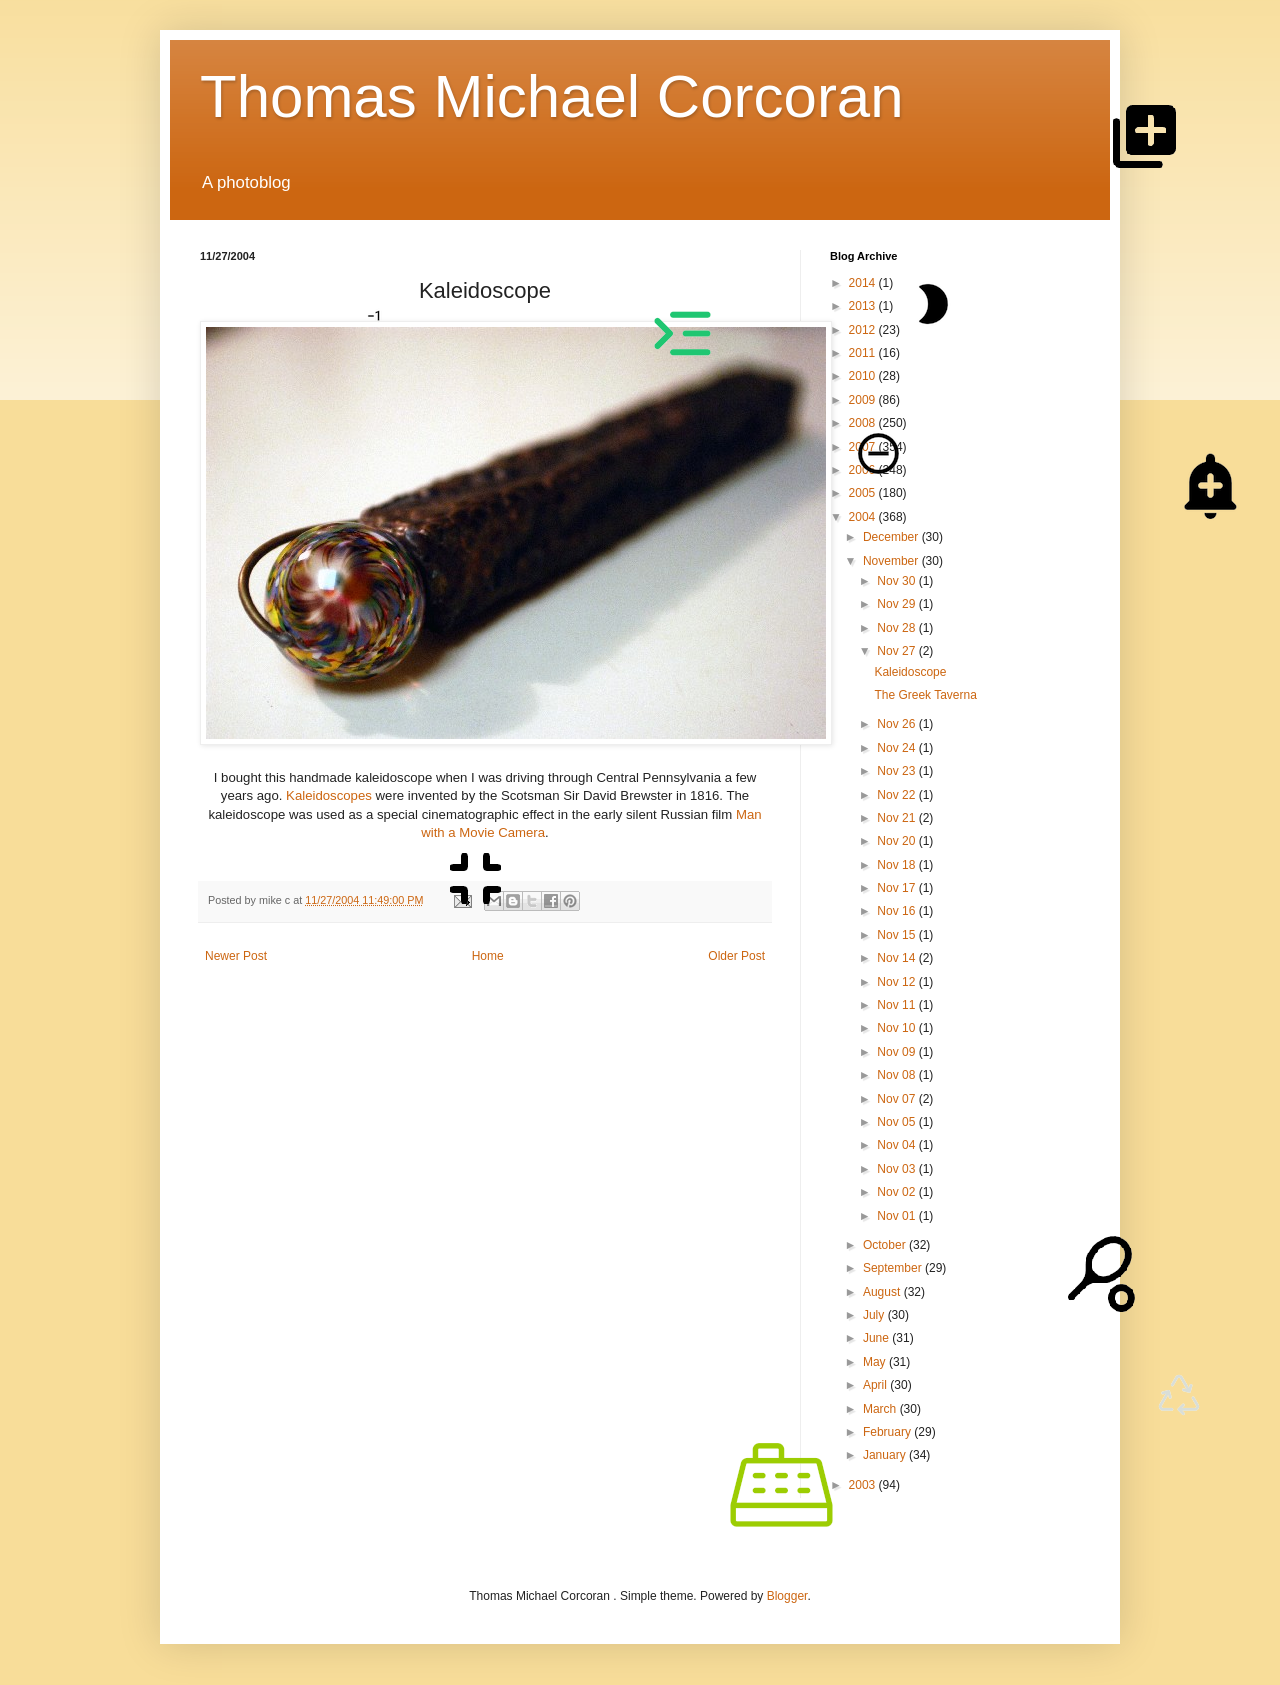  Describe the element at coordinates (932, 304) in the screenshot. I see `toggle dark mode or night theme` at that location.